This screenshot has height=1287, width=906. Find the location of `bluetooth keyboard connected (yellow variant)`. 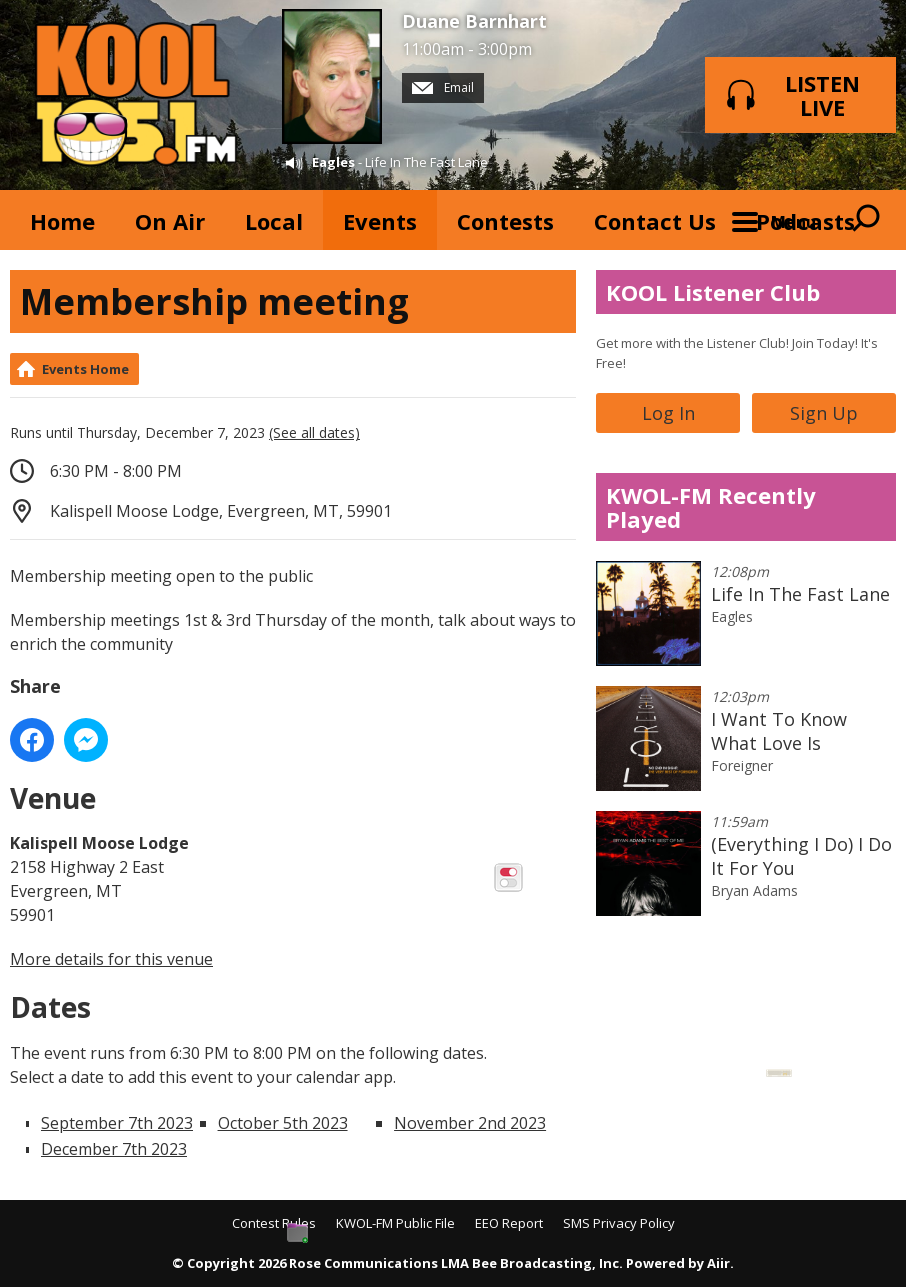

bluetooth keyboard connected (yellow variant) is located at coordinates (779, 1073).